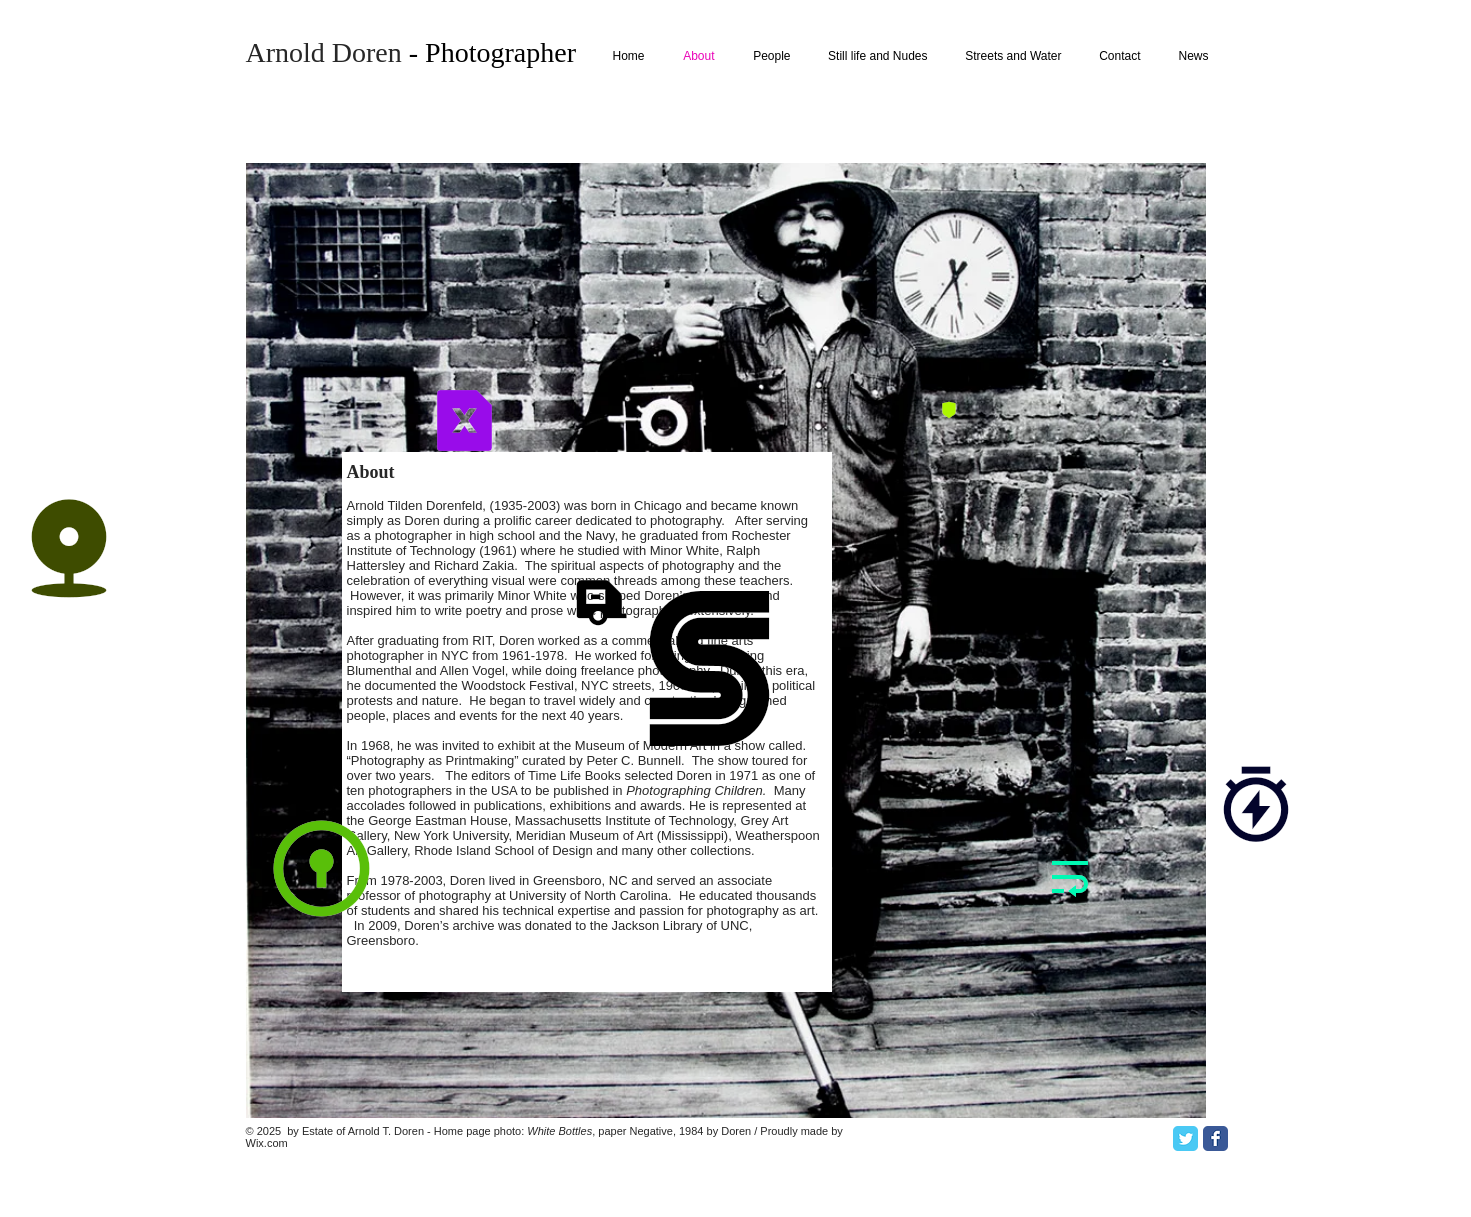 The height and width of the screenshot is (1217, 1471). What do you see at coordinates (69, 546) in the screenshot?
I see `view location with surrounding area range` at bounding box center [69, 546].